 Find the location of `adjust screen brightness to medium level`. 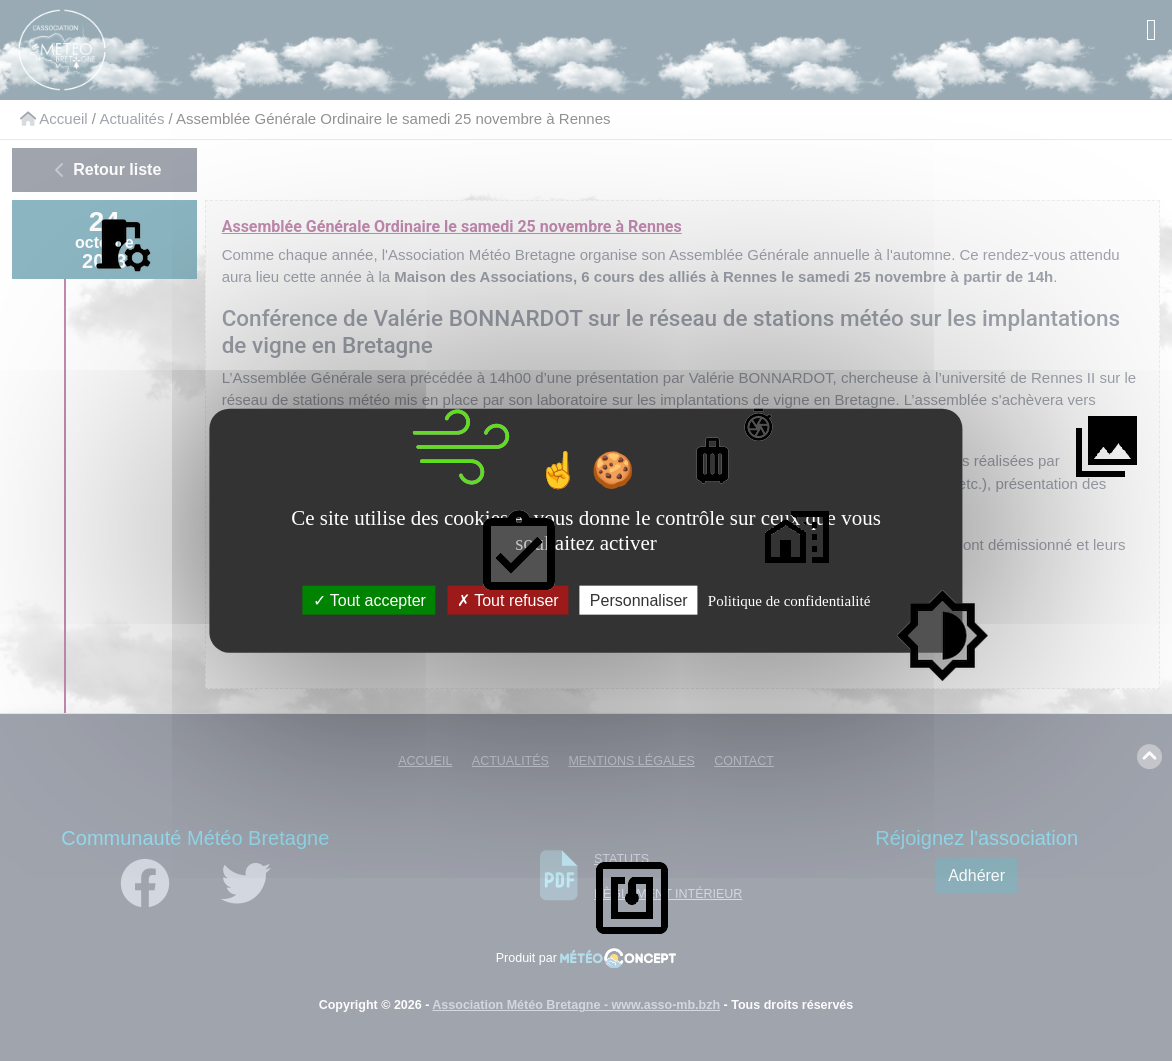

adjust screen brightness to medium level is located at coordinates (942, 635).